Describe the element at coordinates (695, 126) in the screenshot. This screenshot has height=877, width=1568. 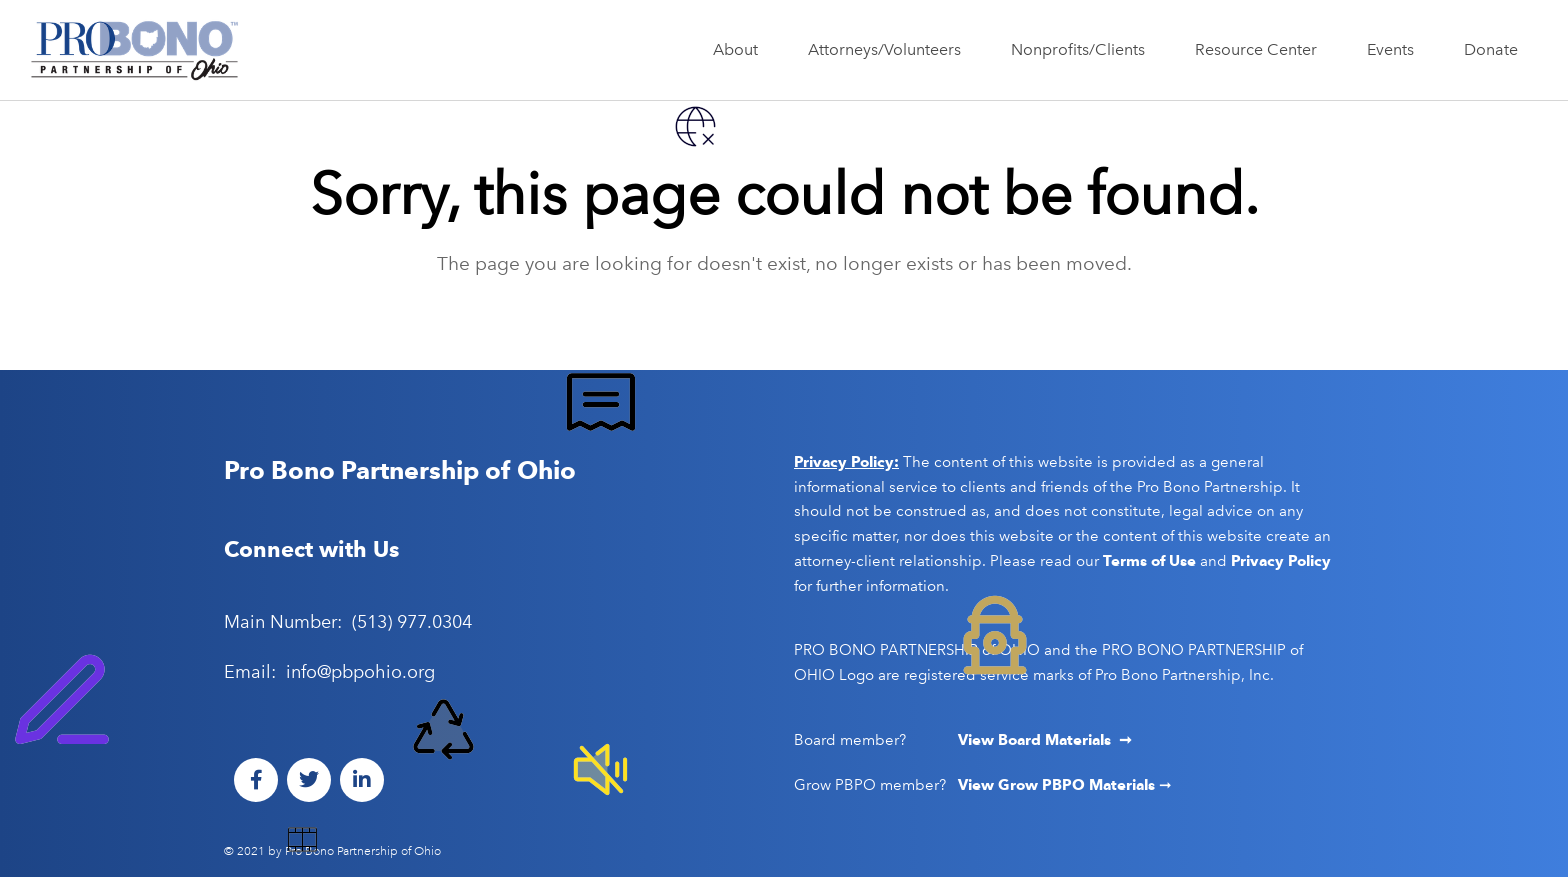
I see `no internet connection` at that location.